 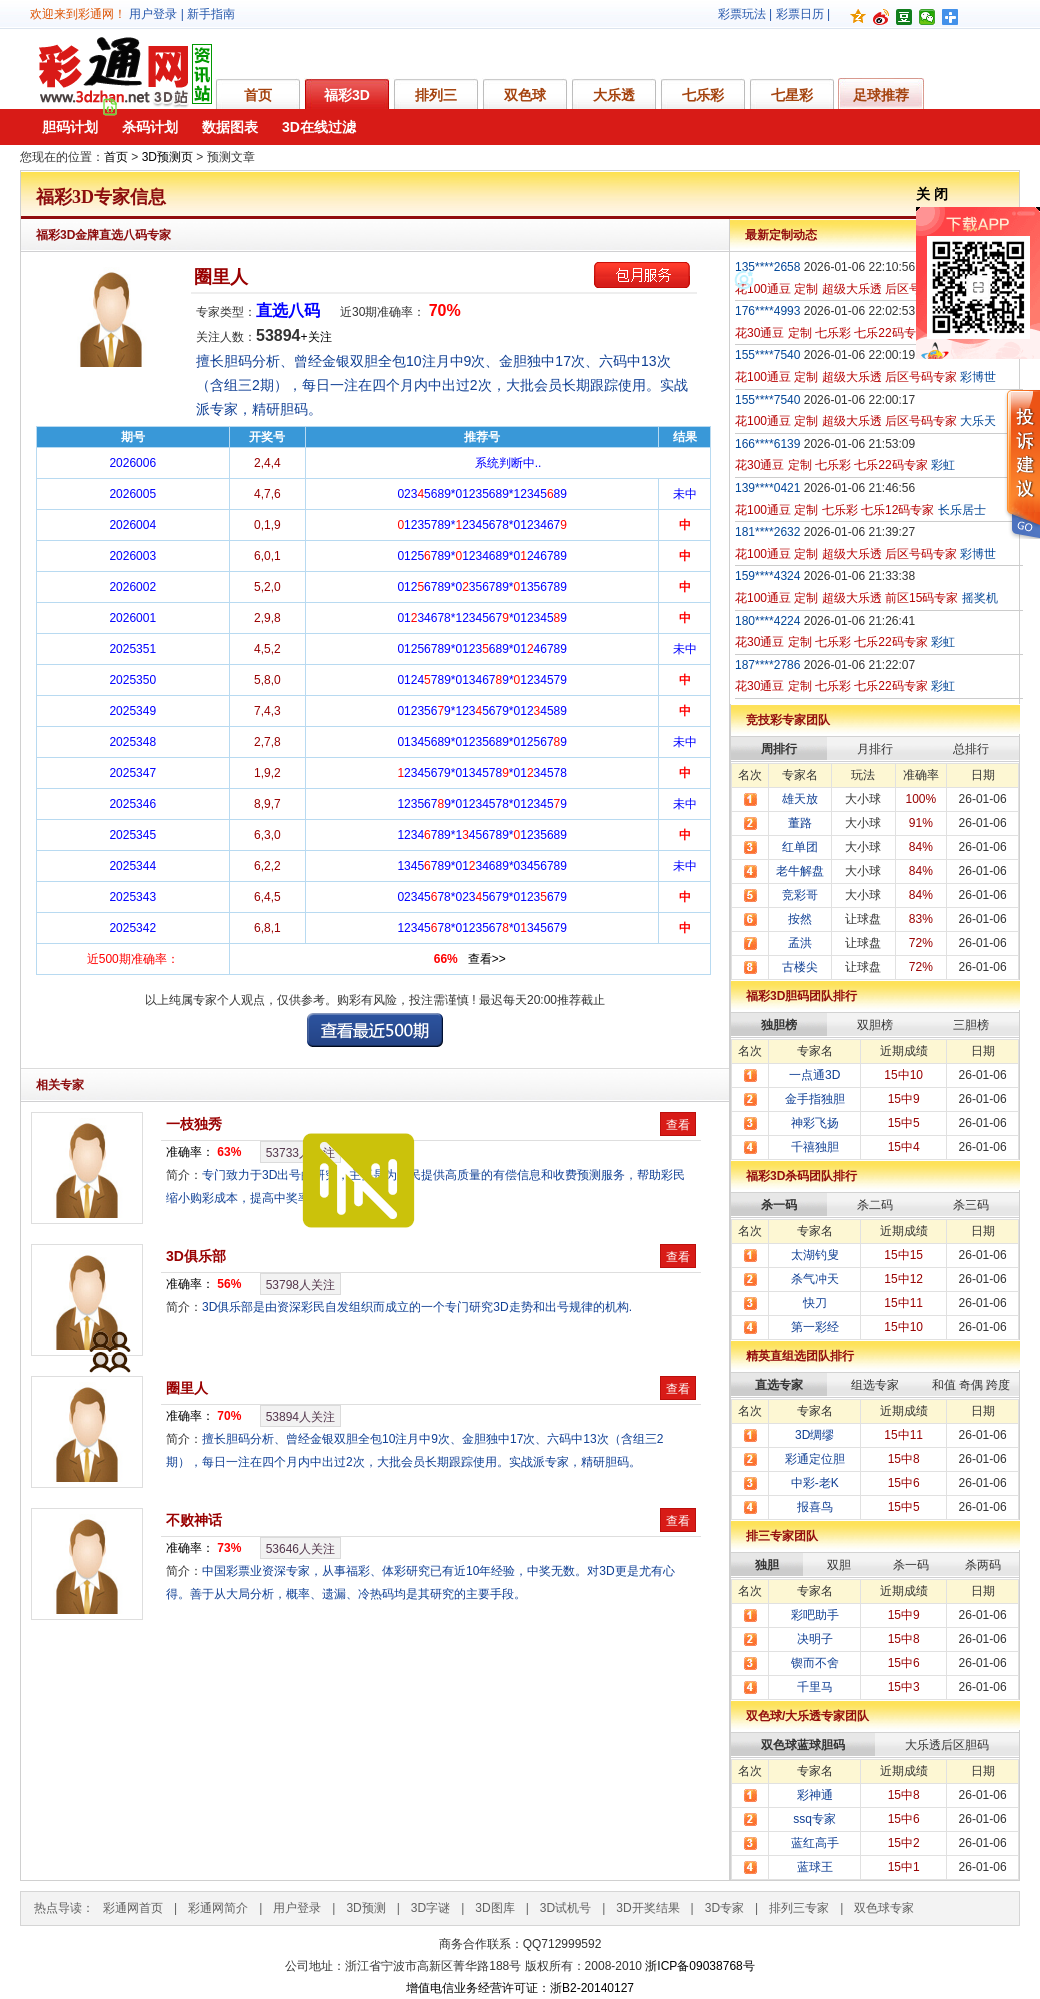 What do you see at coordinates (110, 1352) in the screenshot?
I see `view all team members` at bounding box center [110, 1352].